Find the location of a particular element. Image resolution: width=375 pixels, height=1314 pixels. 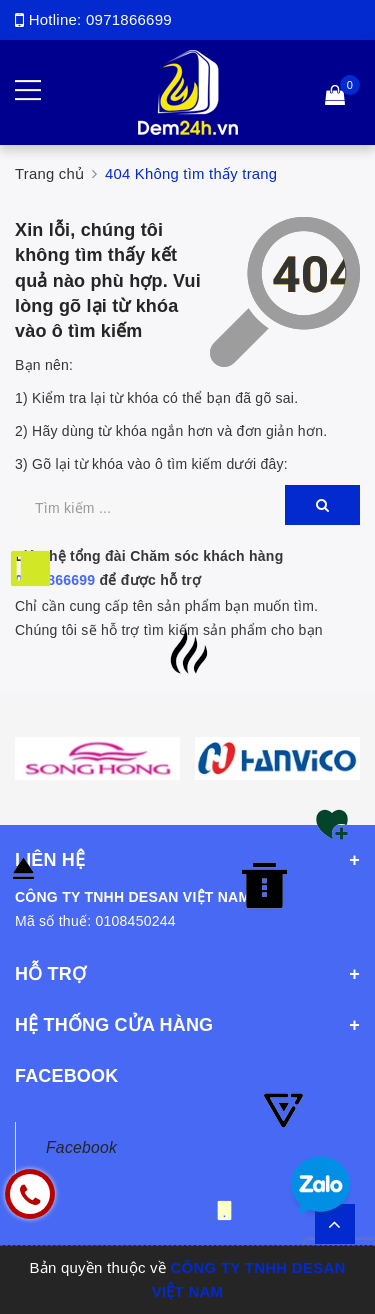

eject media or disc is located at coordinates (23, 869).